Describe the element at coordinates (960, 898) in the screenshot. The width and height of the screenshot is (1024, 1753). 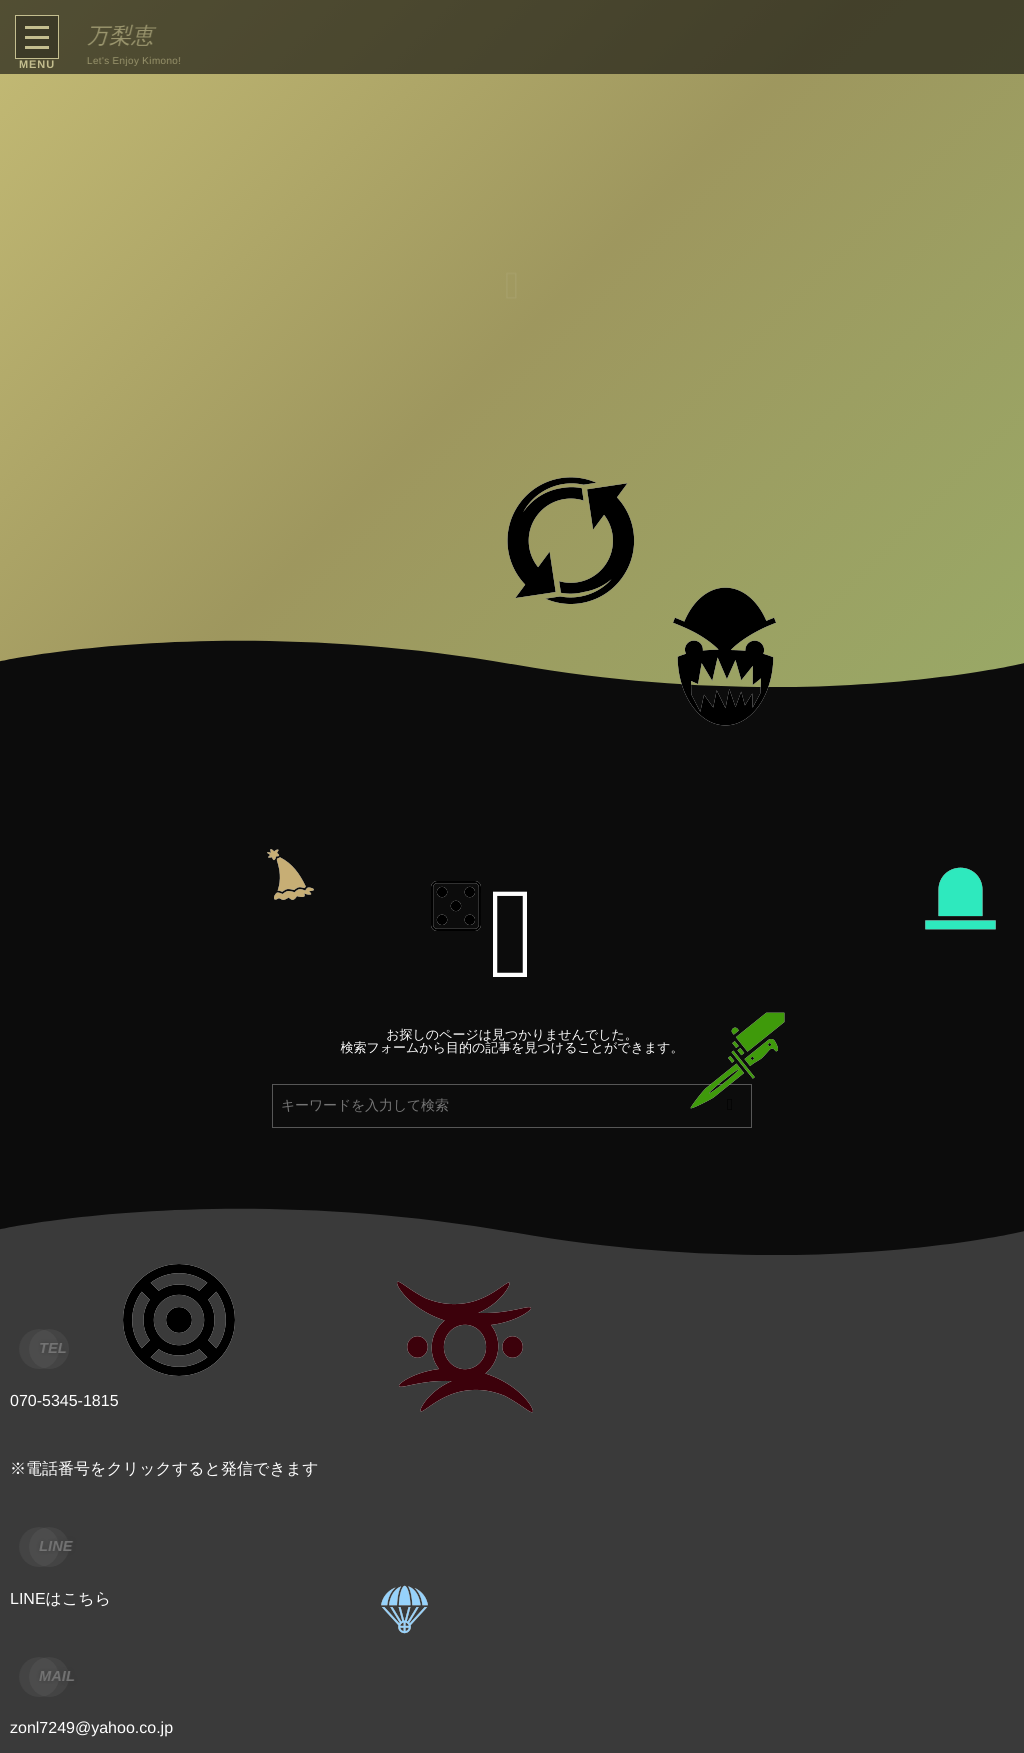
I see `indicates a deceased character or game over state` at that location.